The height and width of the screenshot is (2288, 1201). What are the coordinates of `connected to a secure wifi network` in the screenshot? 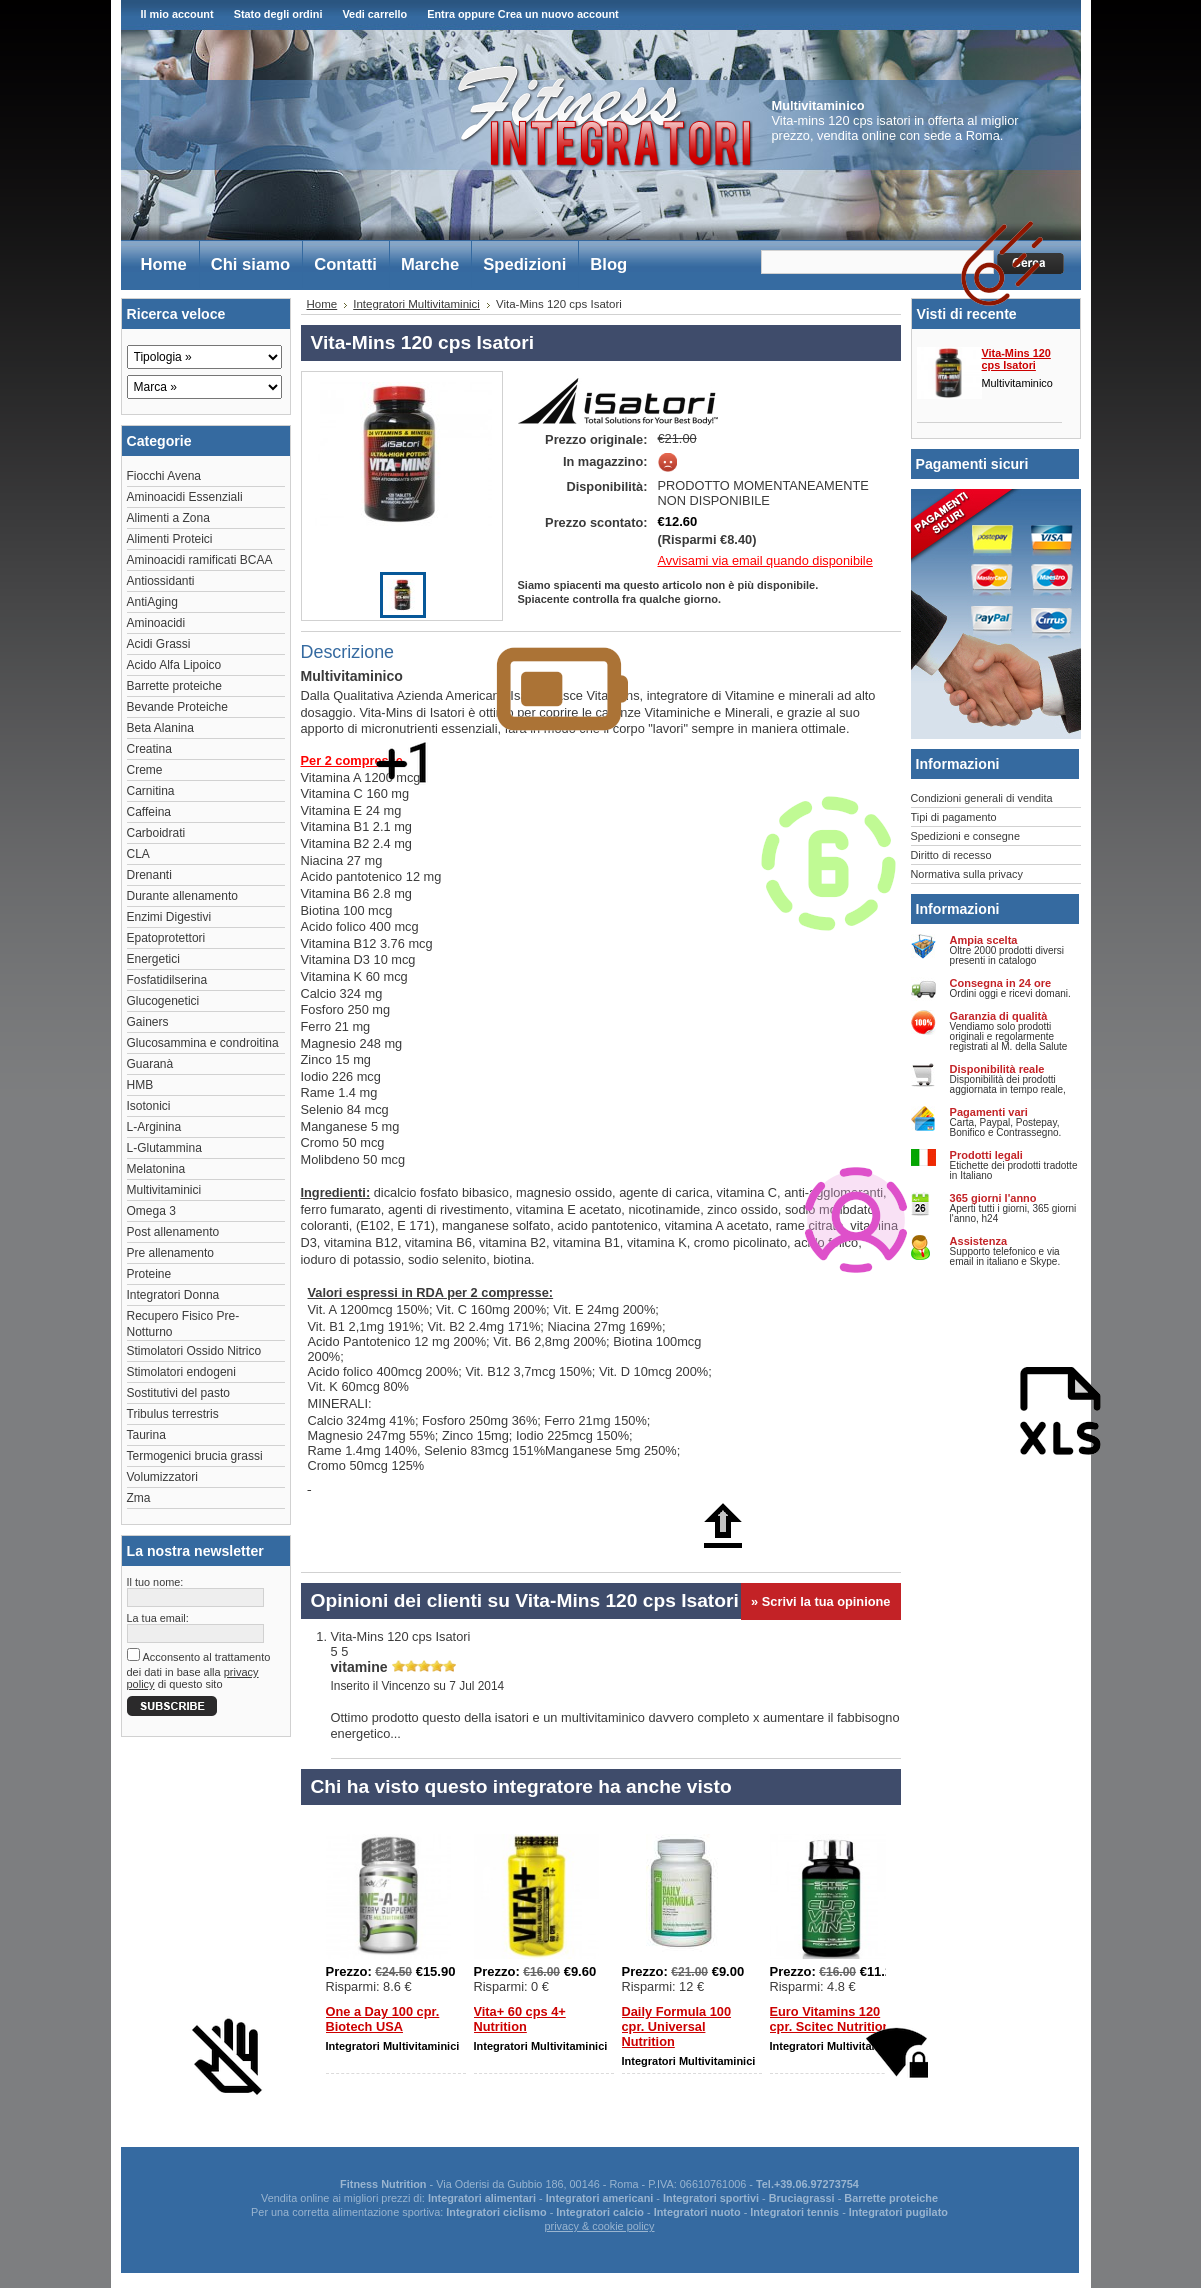 It's located at (896, 2051).